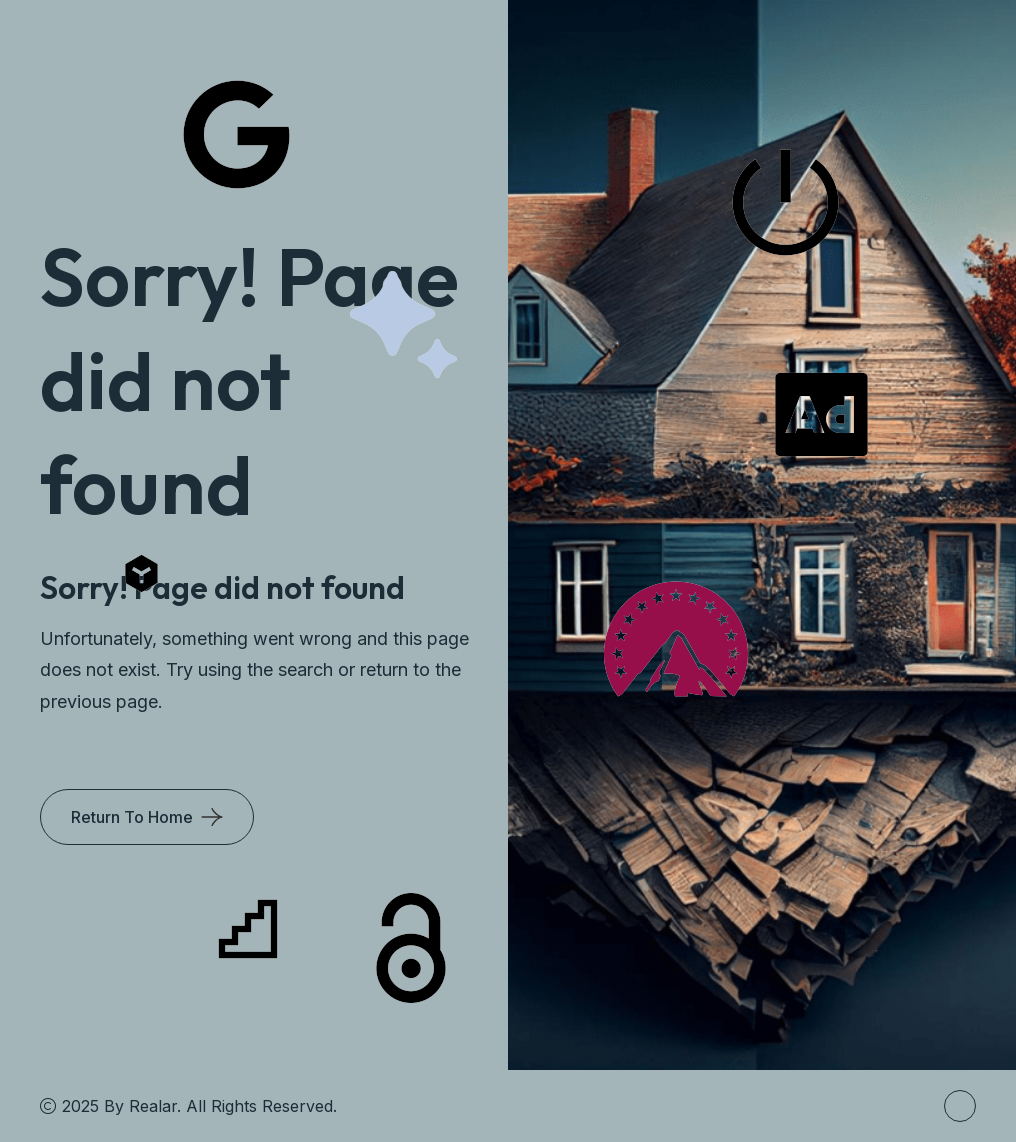 The width and height of the screenshot is (1016, 1142). What do you see at coordinates (785, 202) in the screenshot?
I see `power off or shut down the device` at bounding box center [785, 202].